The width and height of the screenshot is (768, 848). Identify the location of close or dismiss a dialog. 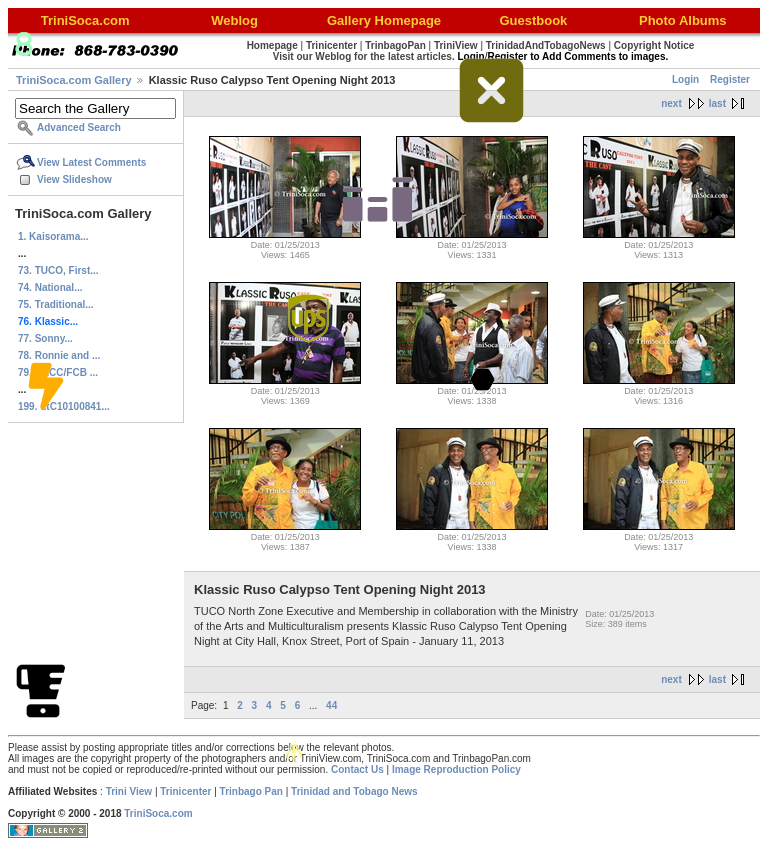
(491, 90).